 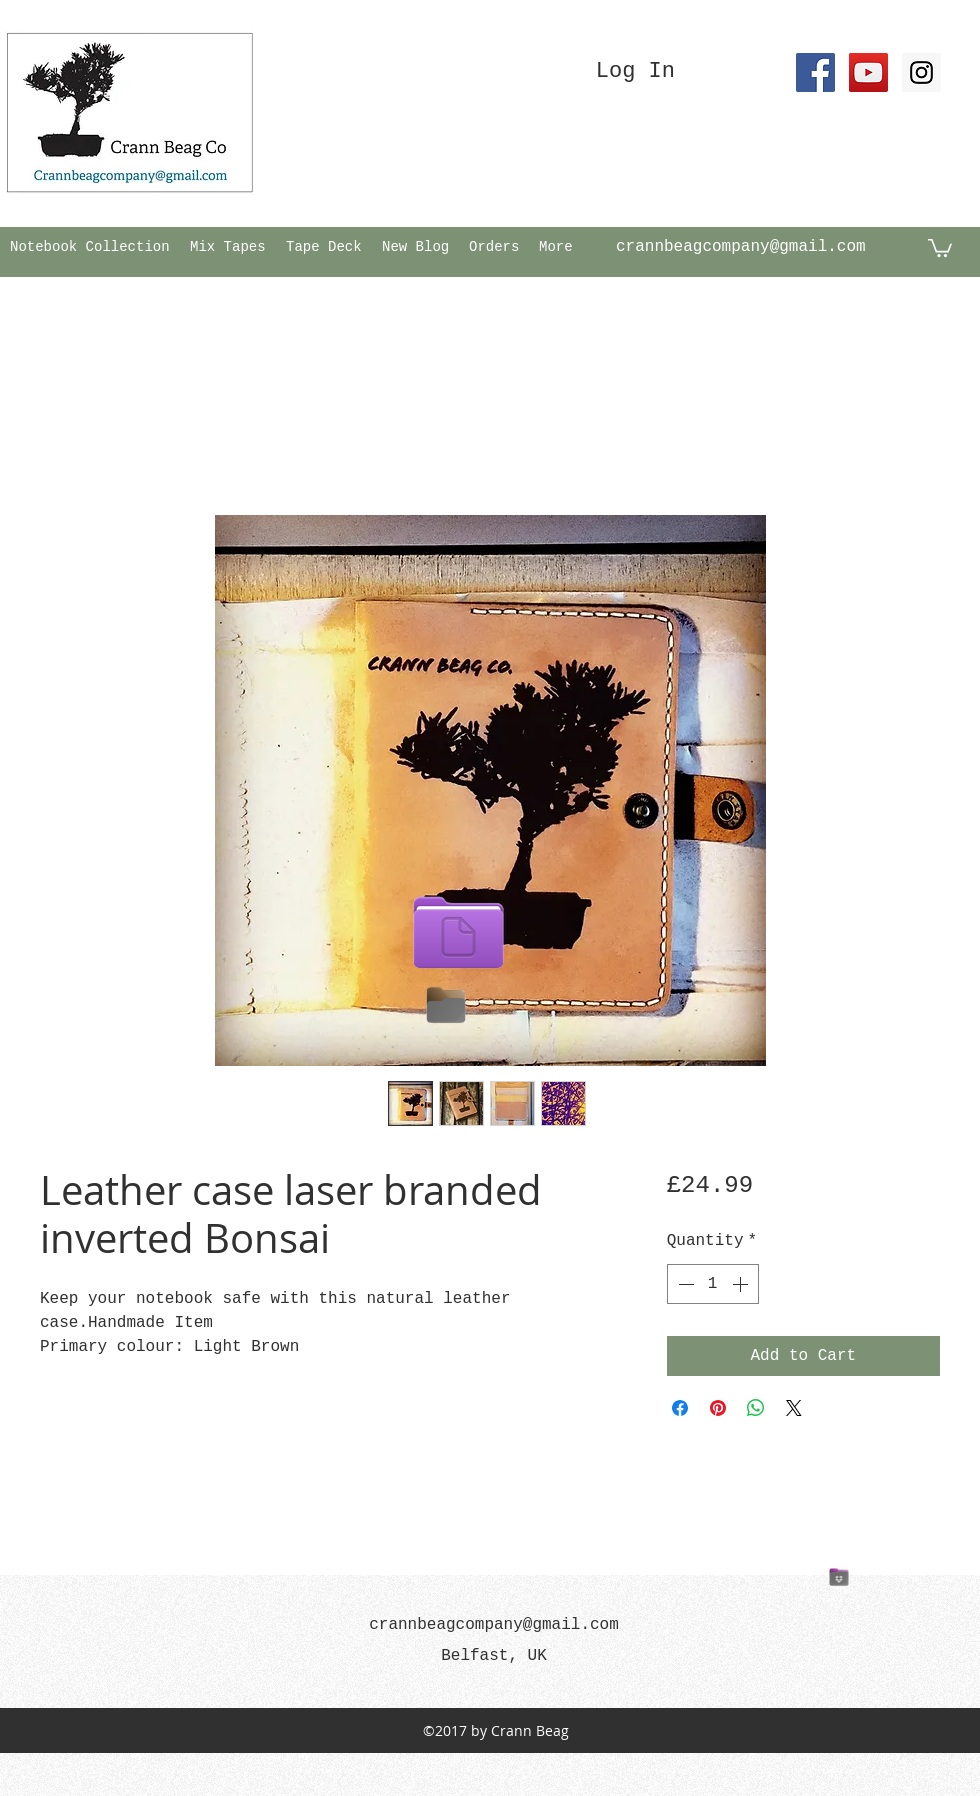 What do you see at coordinates (458, 932) in the screenshot?
I see `open your documents folder` at bounding box center [458, 932].